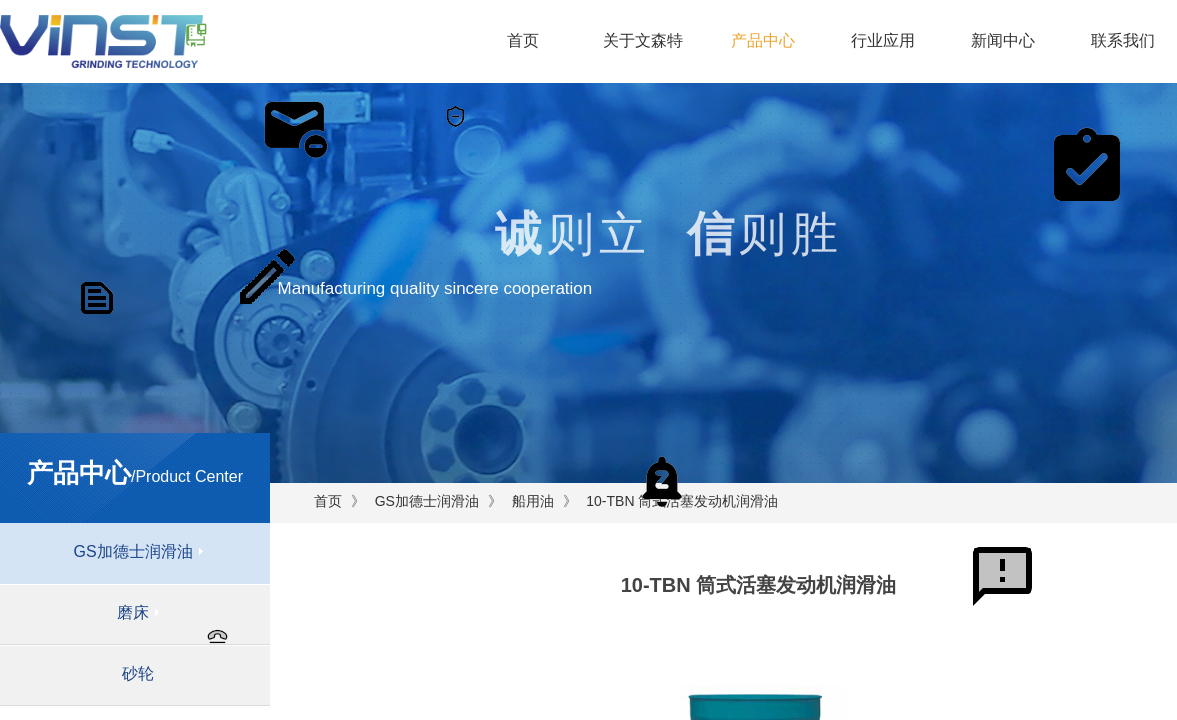  I want to click on view completed tasks or assignments, so click(1087, 168).